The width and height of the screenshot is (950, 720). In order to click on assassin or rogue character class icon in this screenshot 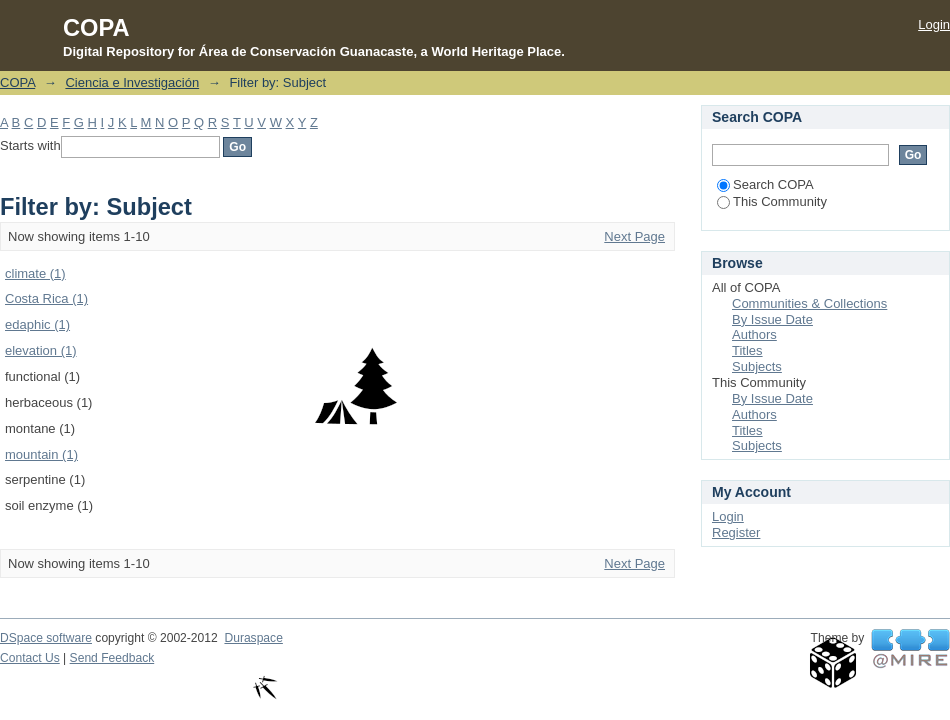, I will do `click(265, 688)`.